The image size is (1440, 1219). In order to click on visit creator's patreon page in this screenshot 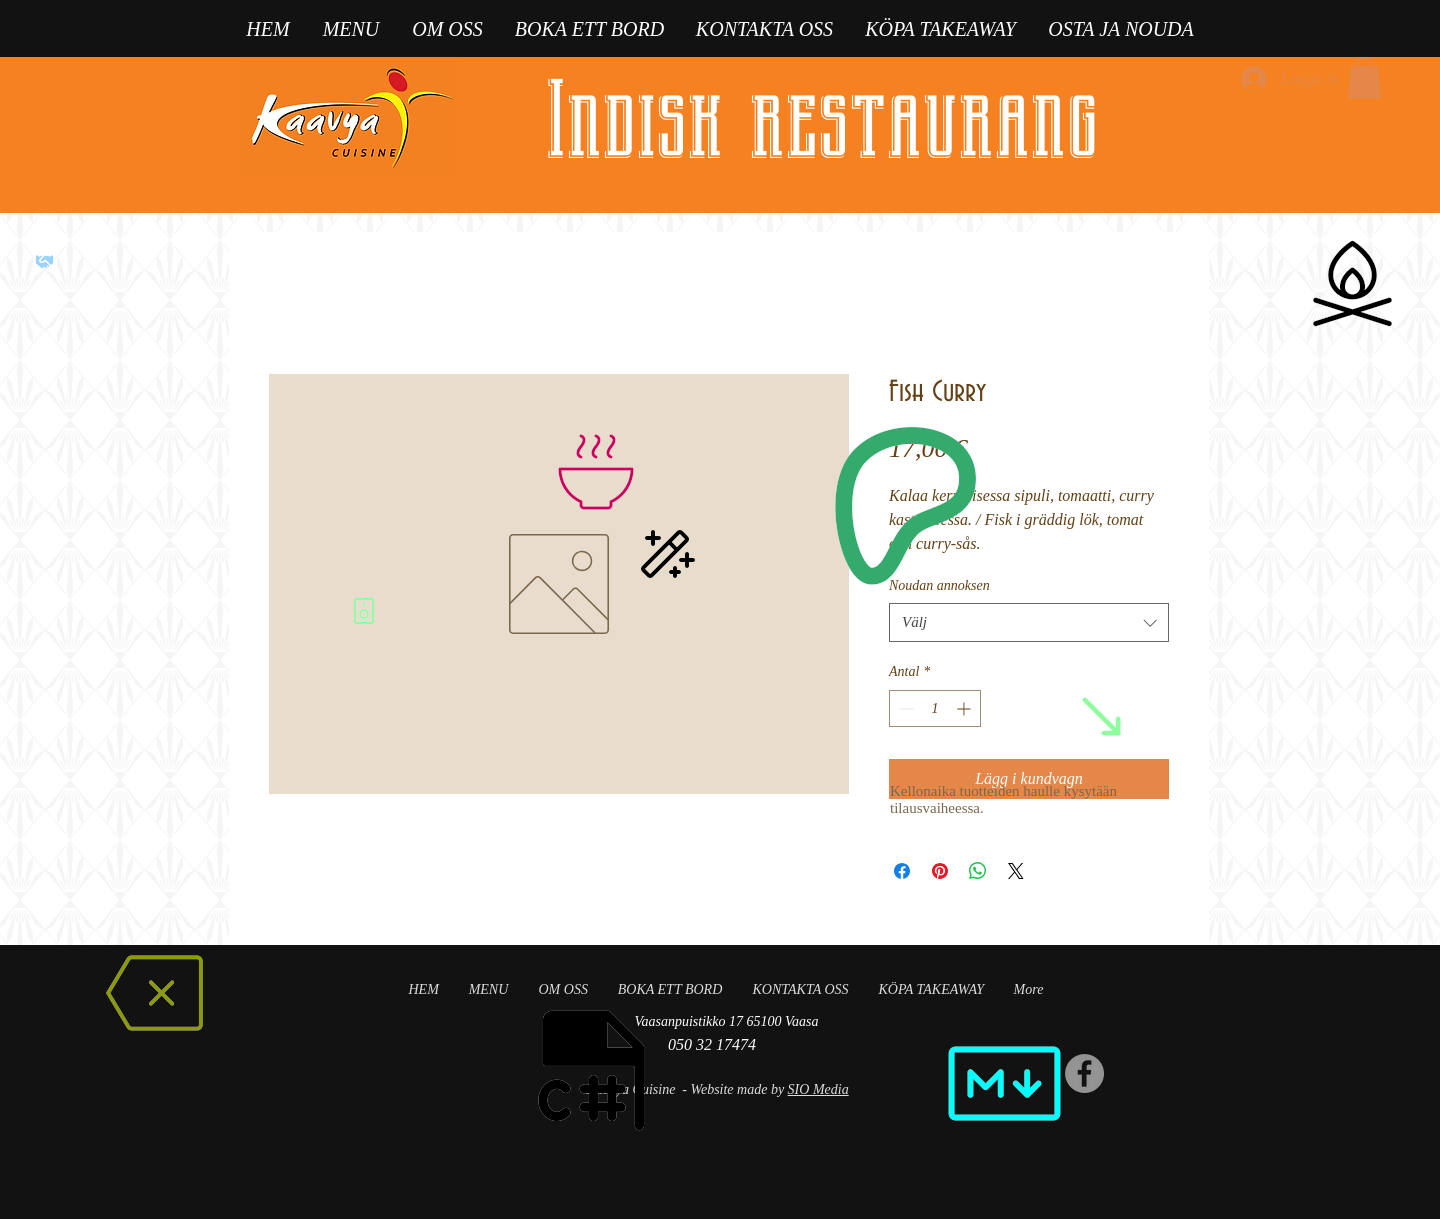, I will do `click(900, 503)`.